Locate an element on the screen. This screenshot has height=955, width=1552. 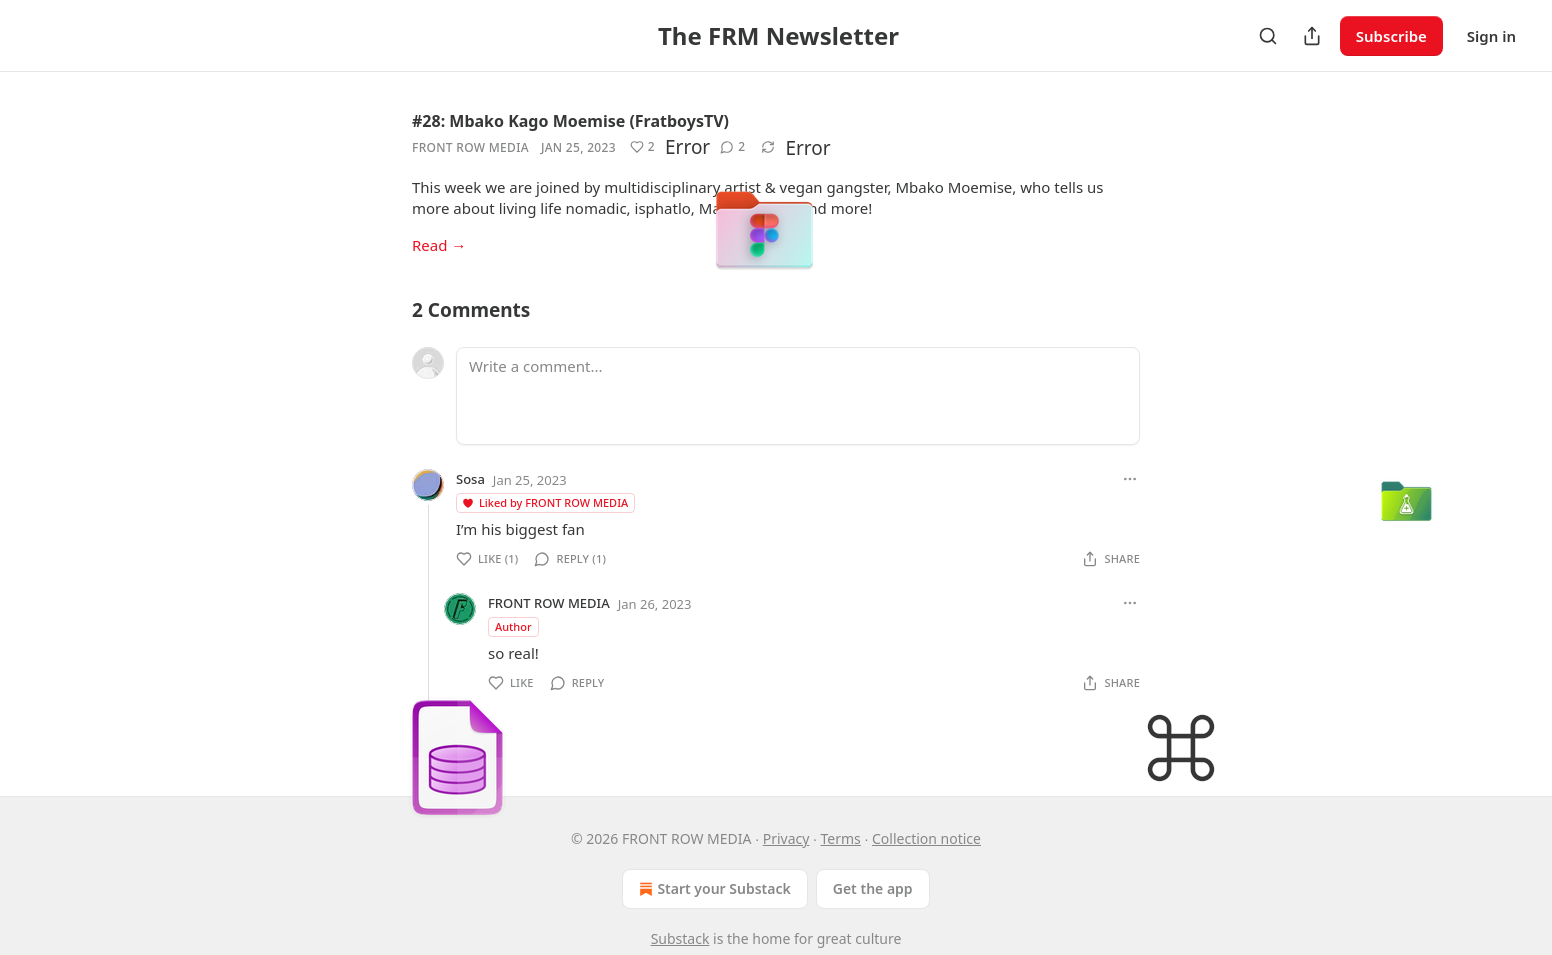
access keyboard shortcut settings is located at coordinates (1181, 748).